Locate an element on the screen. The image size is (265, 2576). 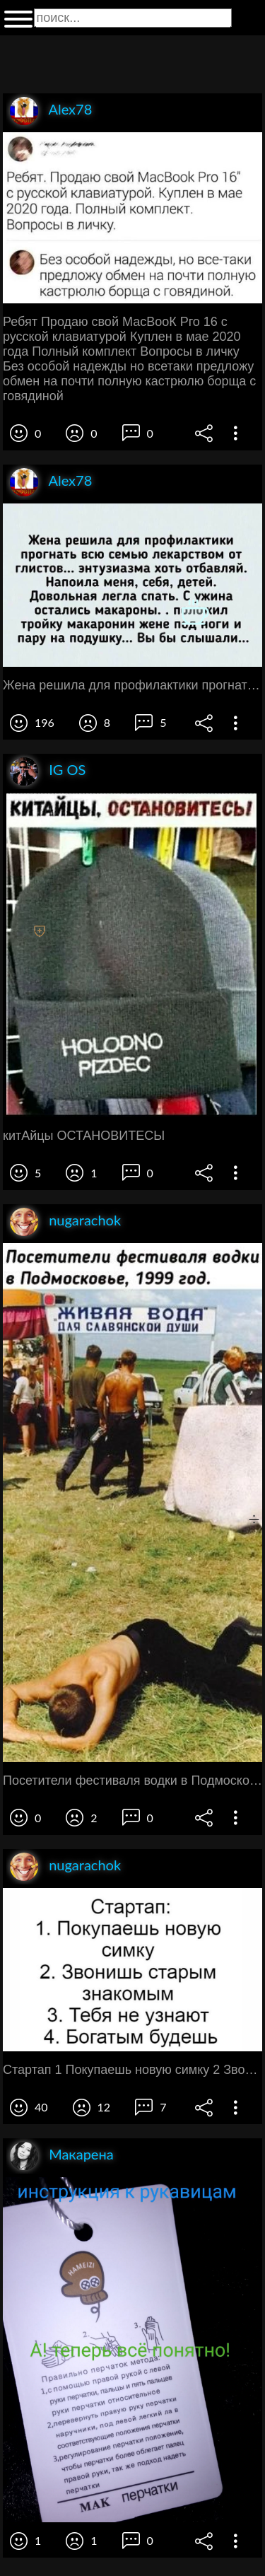
find nearby coffee shops or cafés is located at coordinates (194, 613).